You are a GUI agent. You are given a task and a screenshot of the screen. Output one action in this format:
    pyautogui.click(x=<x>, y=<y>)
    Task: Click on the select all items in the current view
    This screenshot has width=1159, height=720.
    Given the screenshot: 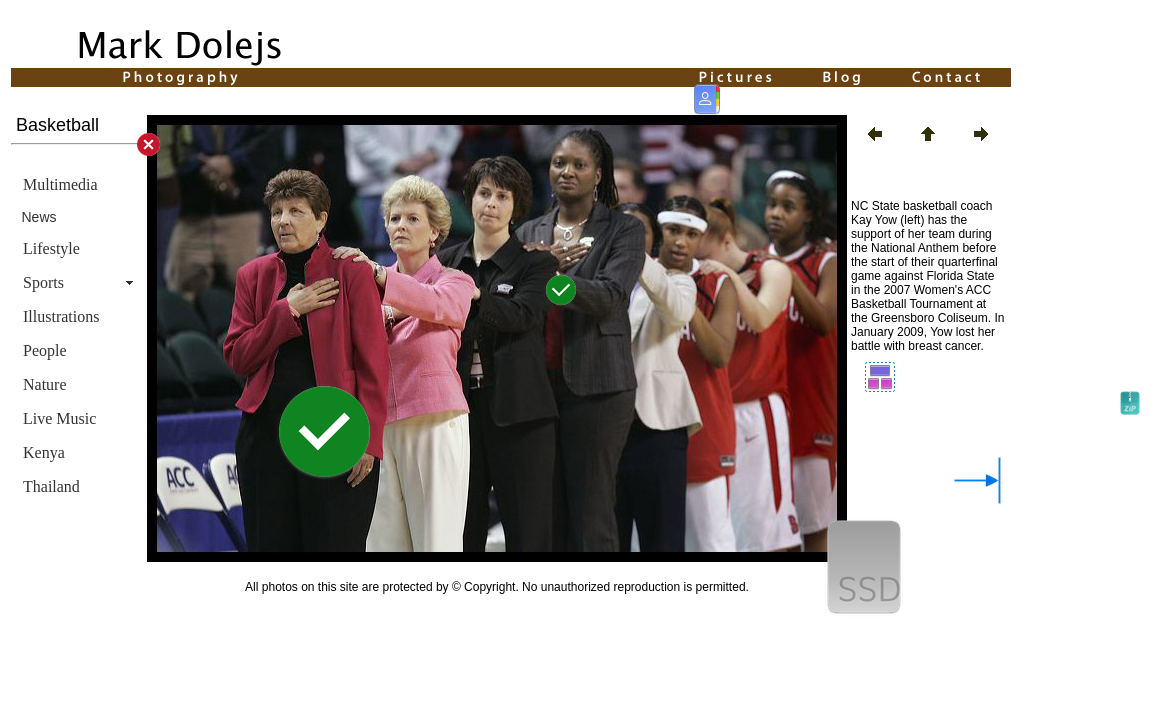 What is the action you would take?
    pyautogui.click(x=880, y=377)
    